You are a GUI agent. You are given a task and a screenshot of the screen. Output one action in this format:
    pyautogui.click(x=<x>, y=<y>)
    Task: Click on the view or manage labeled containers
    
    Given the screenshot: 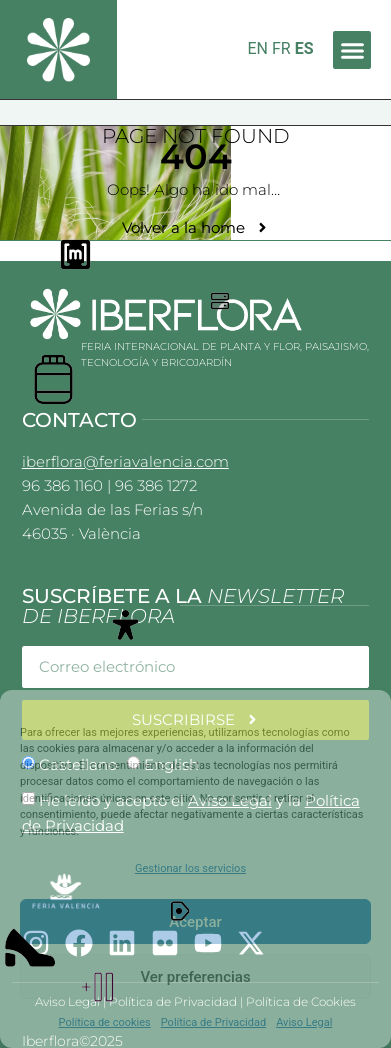 What is the action you would take?
    pyautogui.click(x=53, y=379)
    